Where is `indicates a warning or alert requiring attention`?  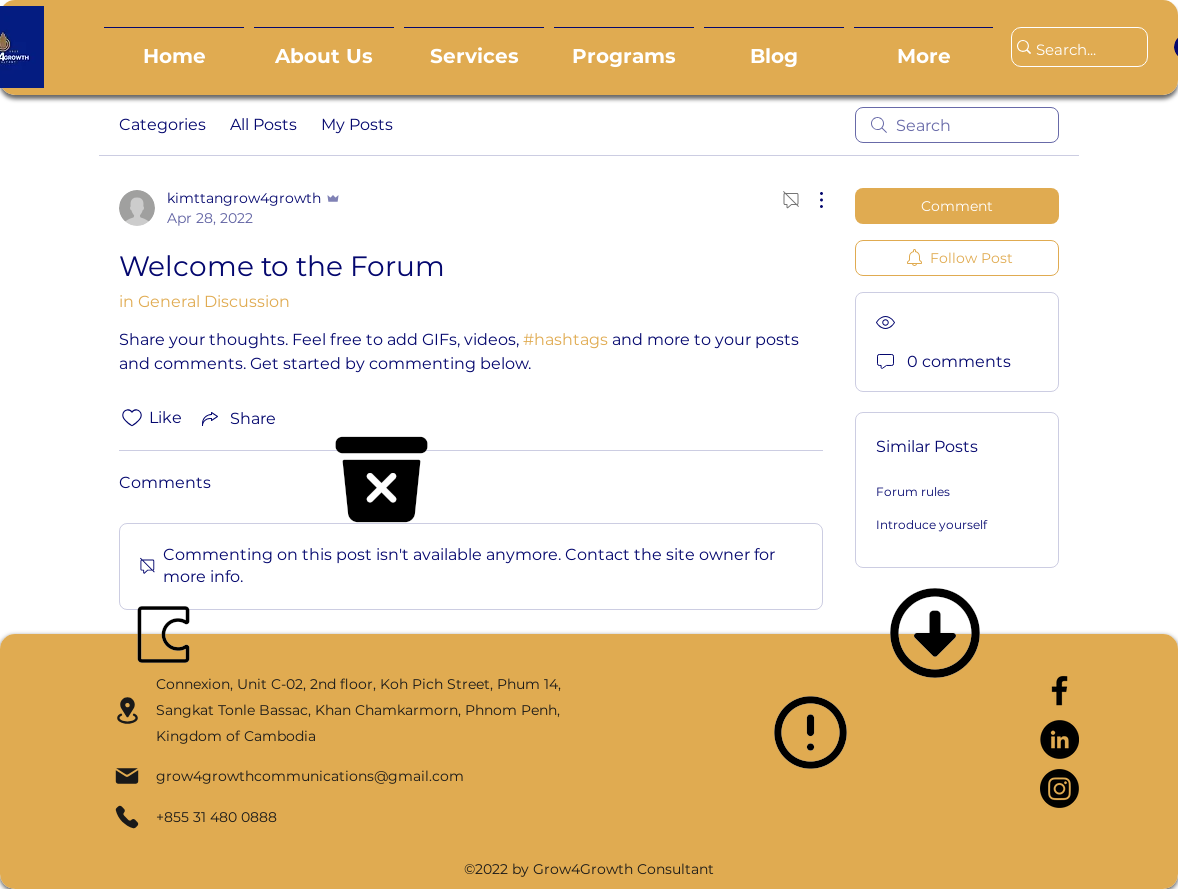 indicates a warning or alert requiring attention is located at coordinates (810, 732).